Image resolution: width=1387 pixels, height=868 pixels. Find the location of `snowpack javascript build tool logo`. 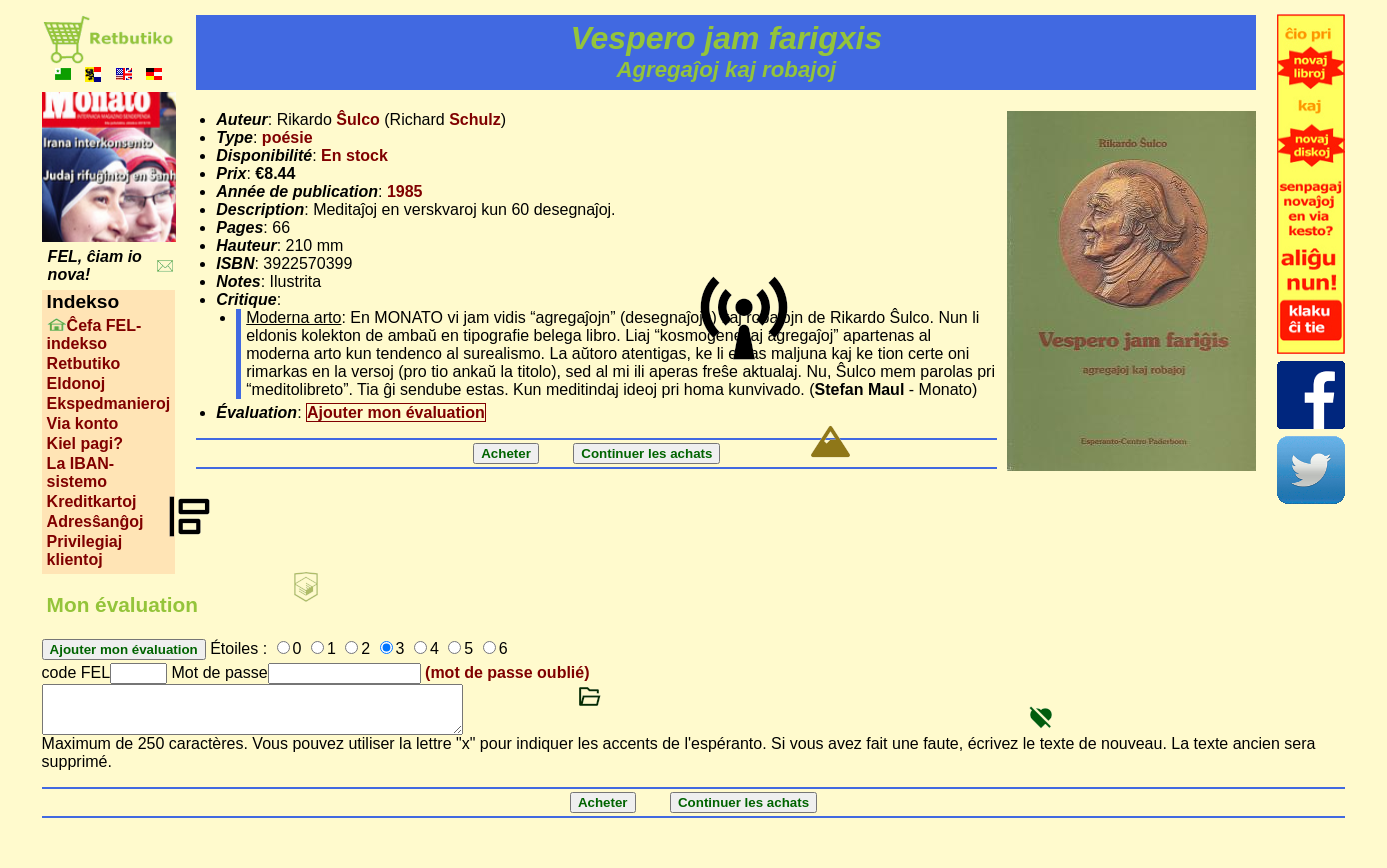

snowpack javascript build tool logo is located at coordinates (830, 441).